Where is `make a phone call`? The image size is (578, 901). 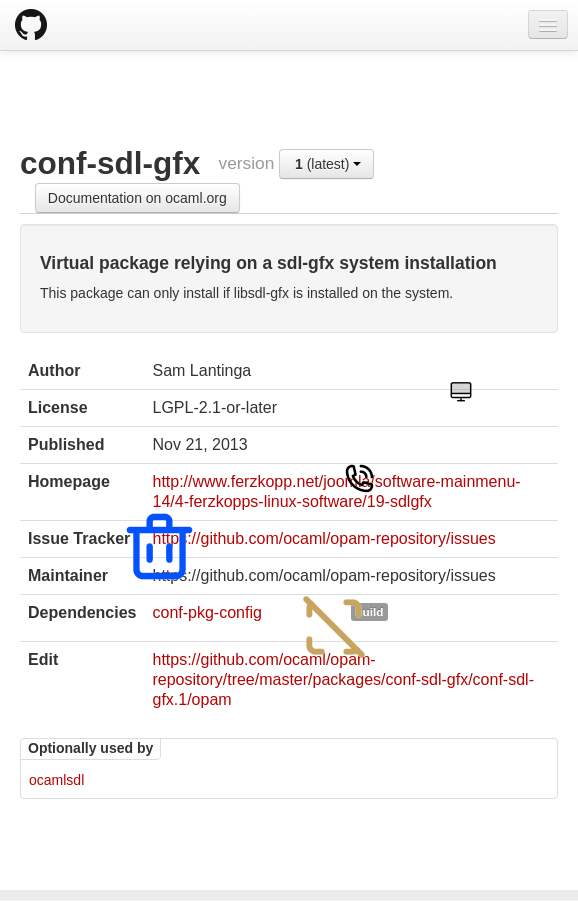 make a phone call is located at coordinates (359, 478).